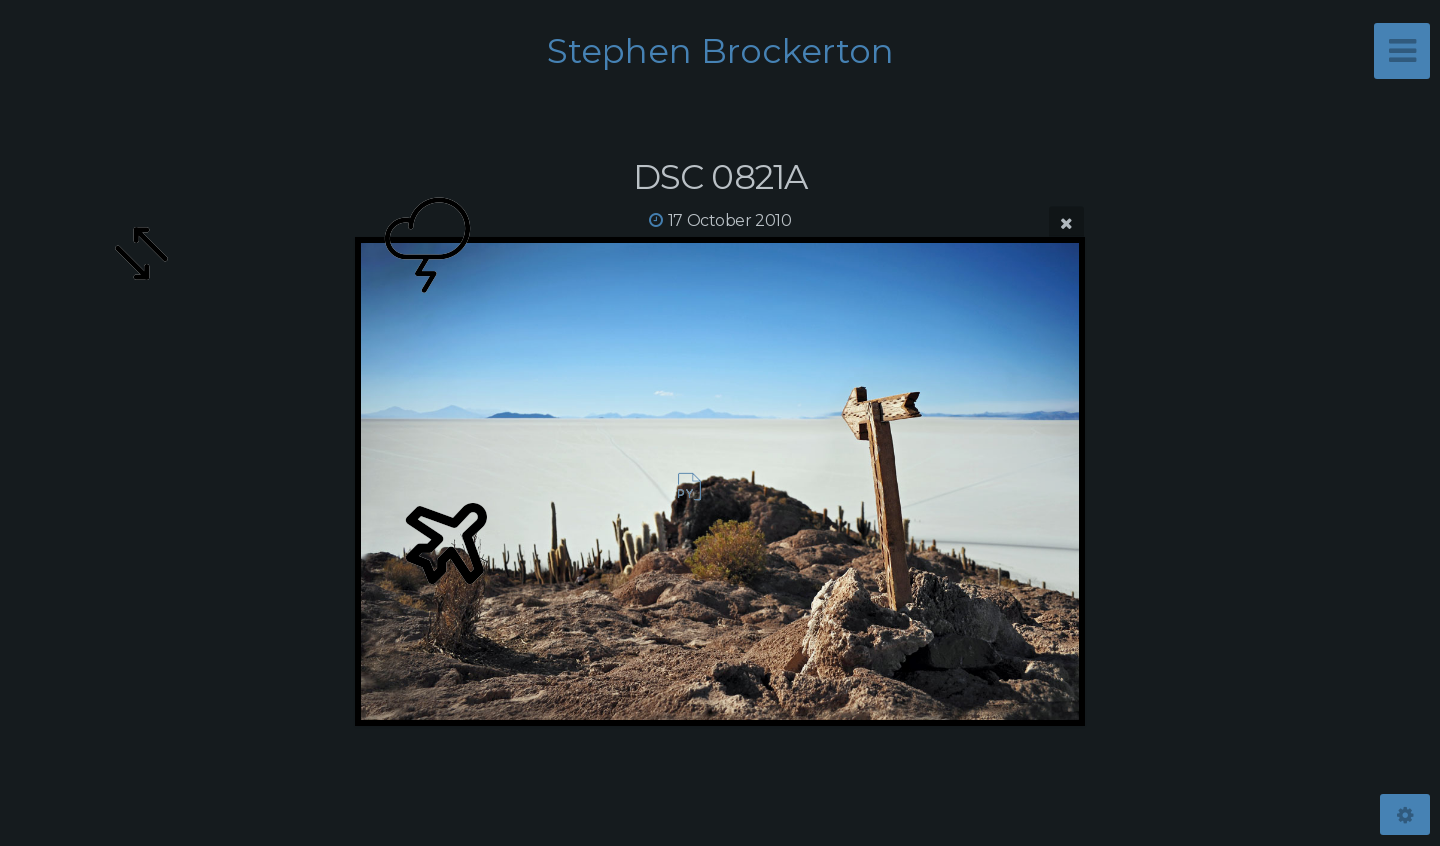 This screenshot has height=846, width=1440. I want to click on open a python file, so click(689, 486).